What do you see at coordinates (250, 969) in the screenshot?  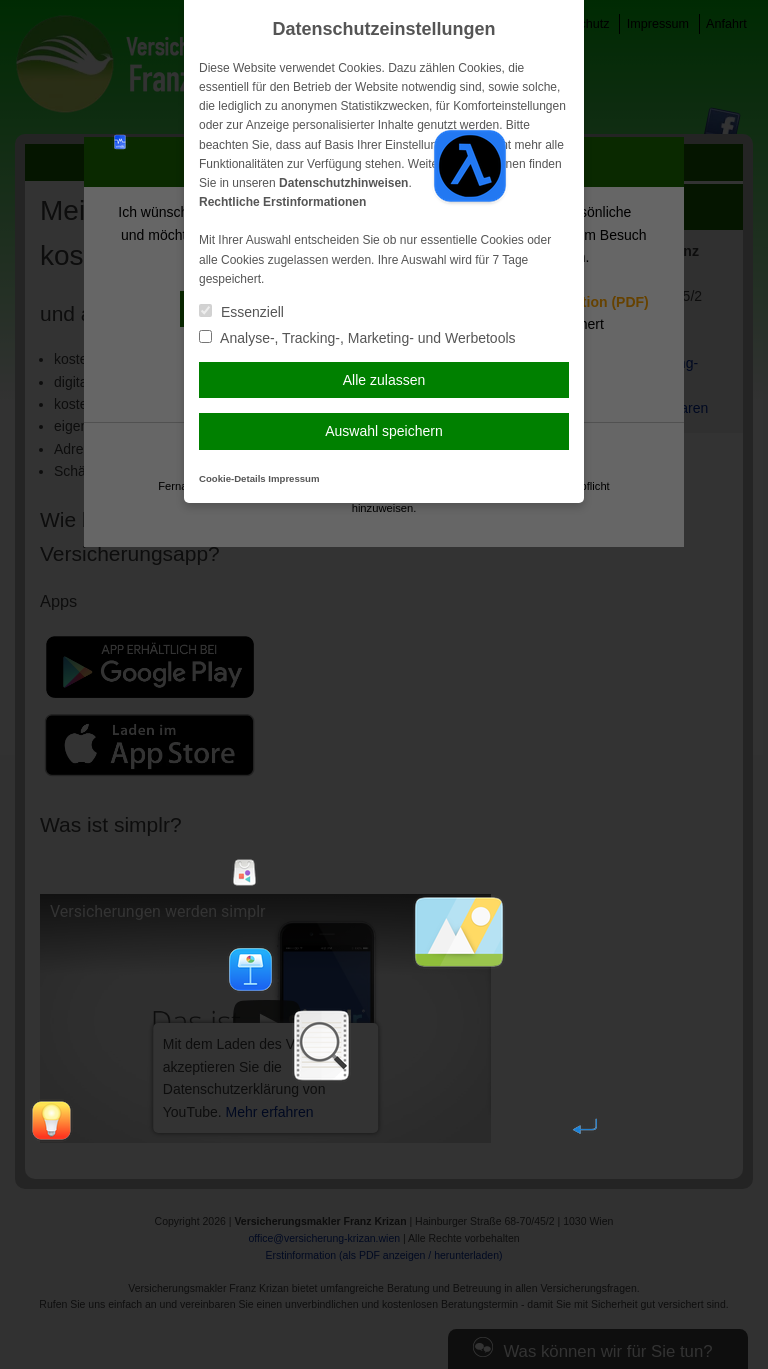 I see `open keynote to create or edit presentations` at bounding box center [250, 969].